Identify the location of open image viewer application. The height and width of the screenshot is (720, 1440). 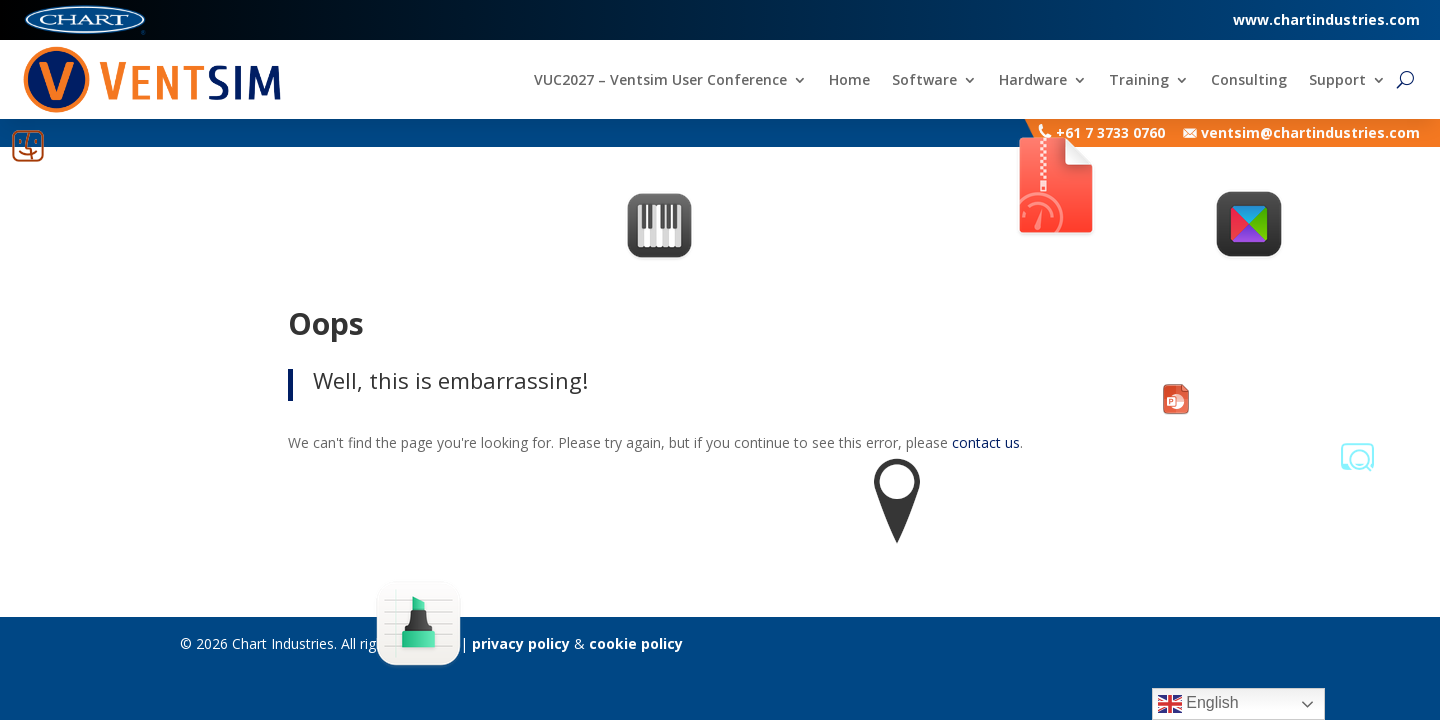
(1357, 455).